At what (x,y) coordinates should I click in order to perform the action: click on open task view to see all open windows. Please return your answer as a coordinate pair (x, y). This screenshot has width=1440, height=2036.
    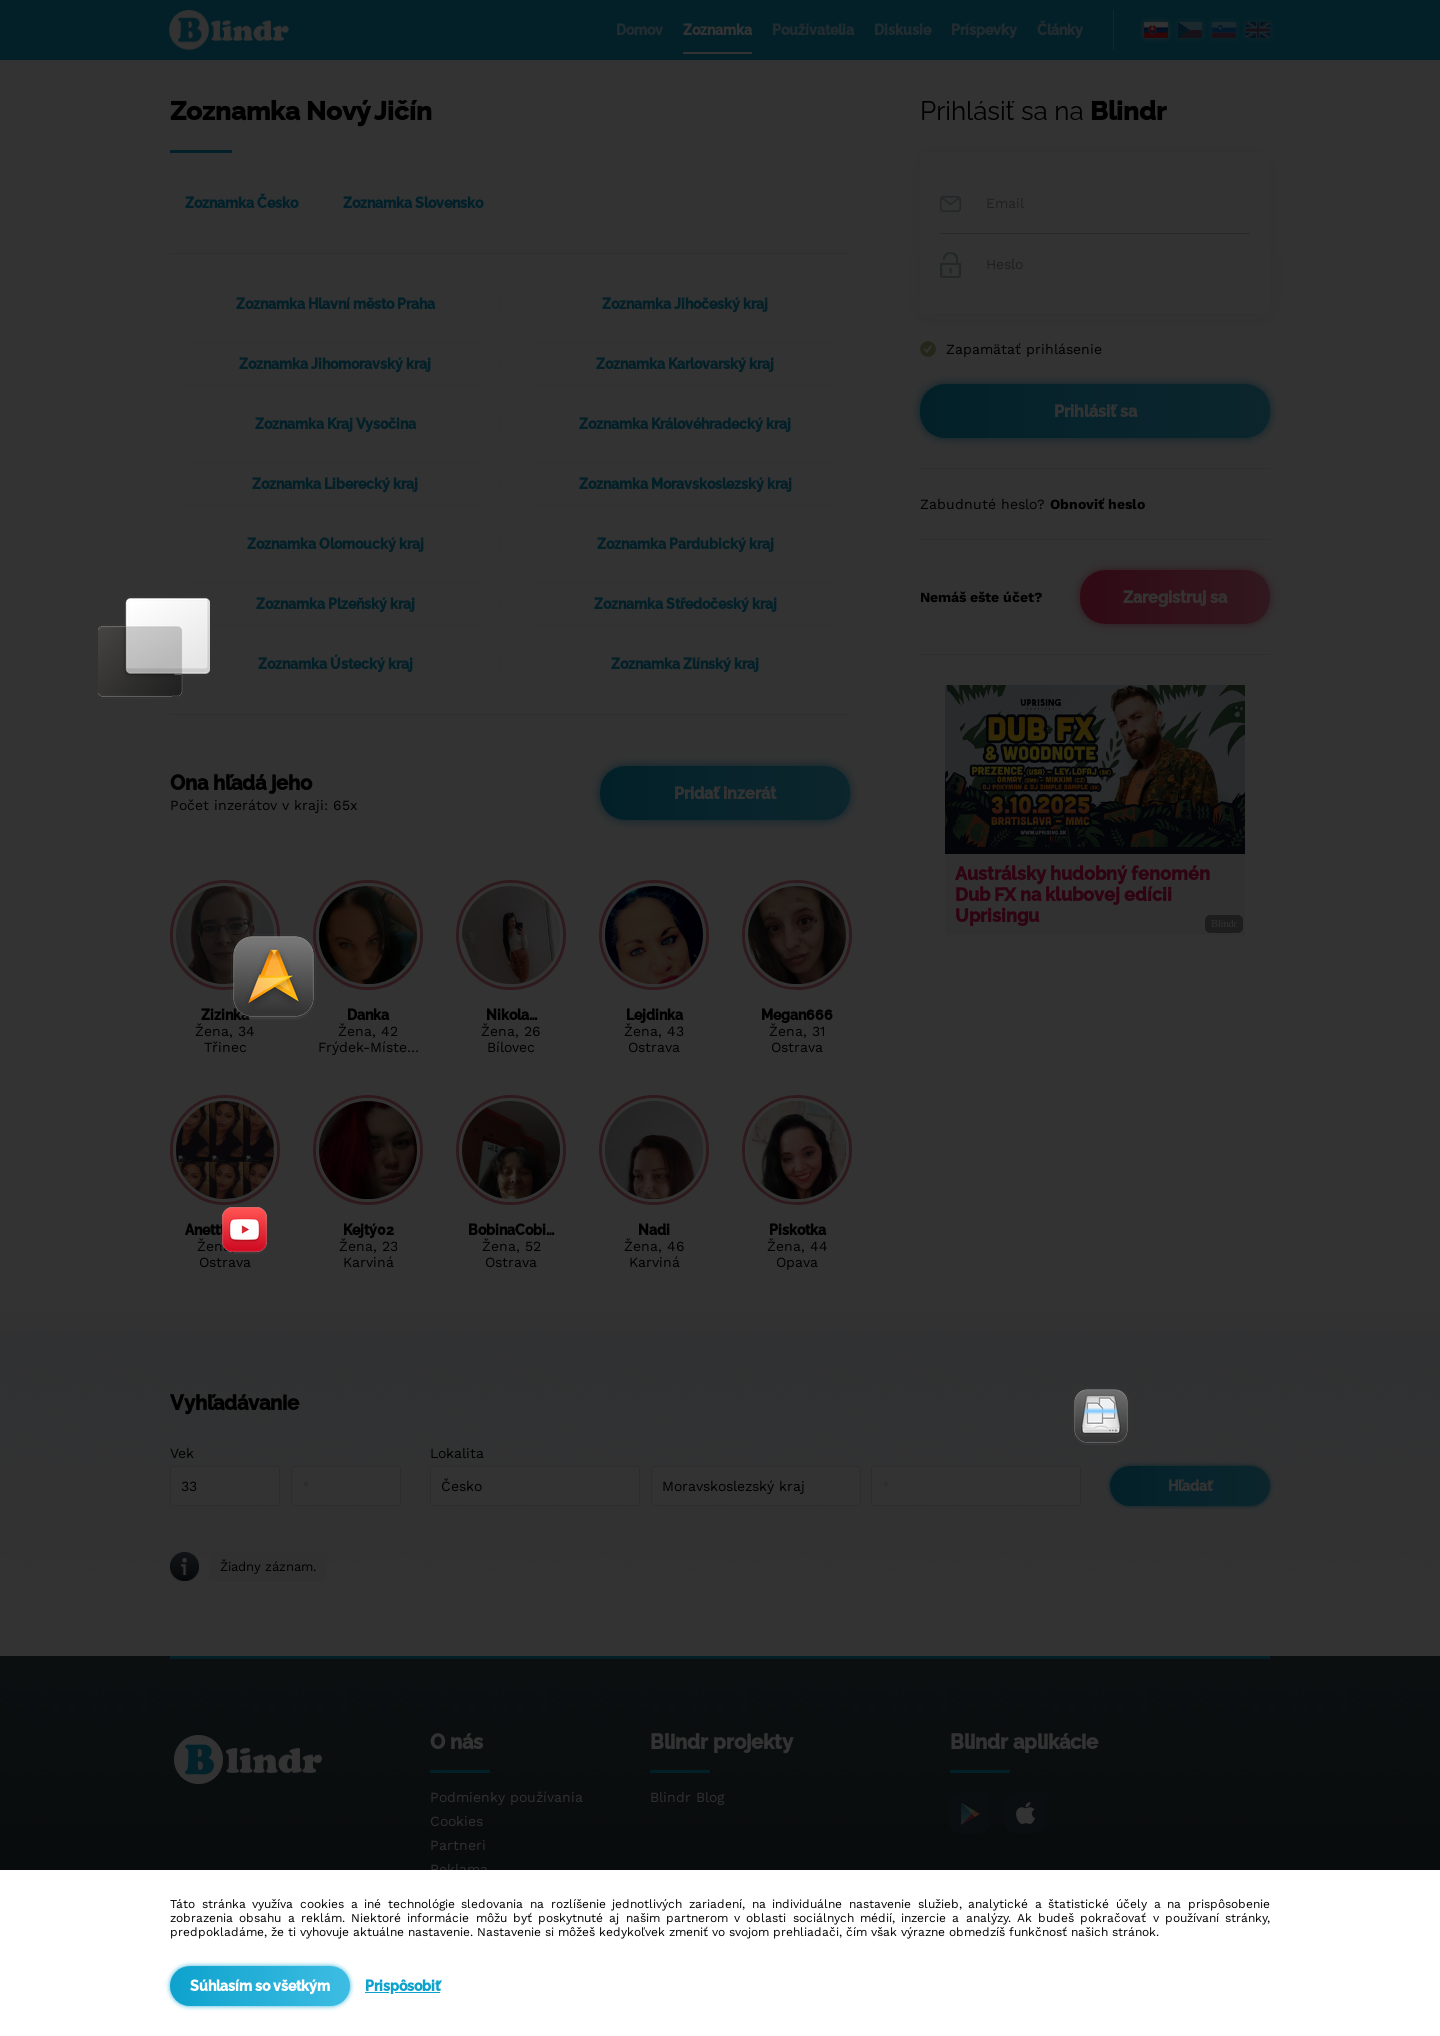
    Looking at the image, I should click on (154, 650).